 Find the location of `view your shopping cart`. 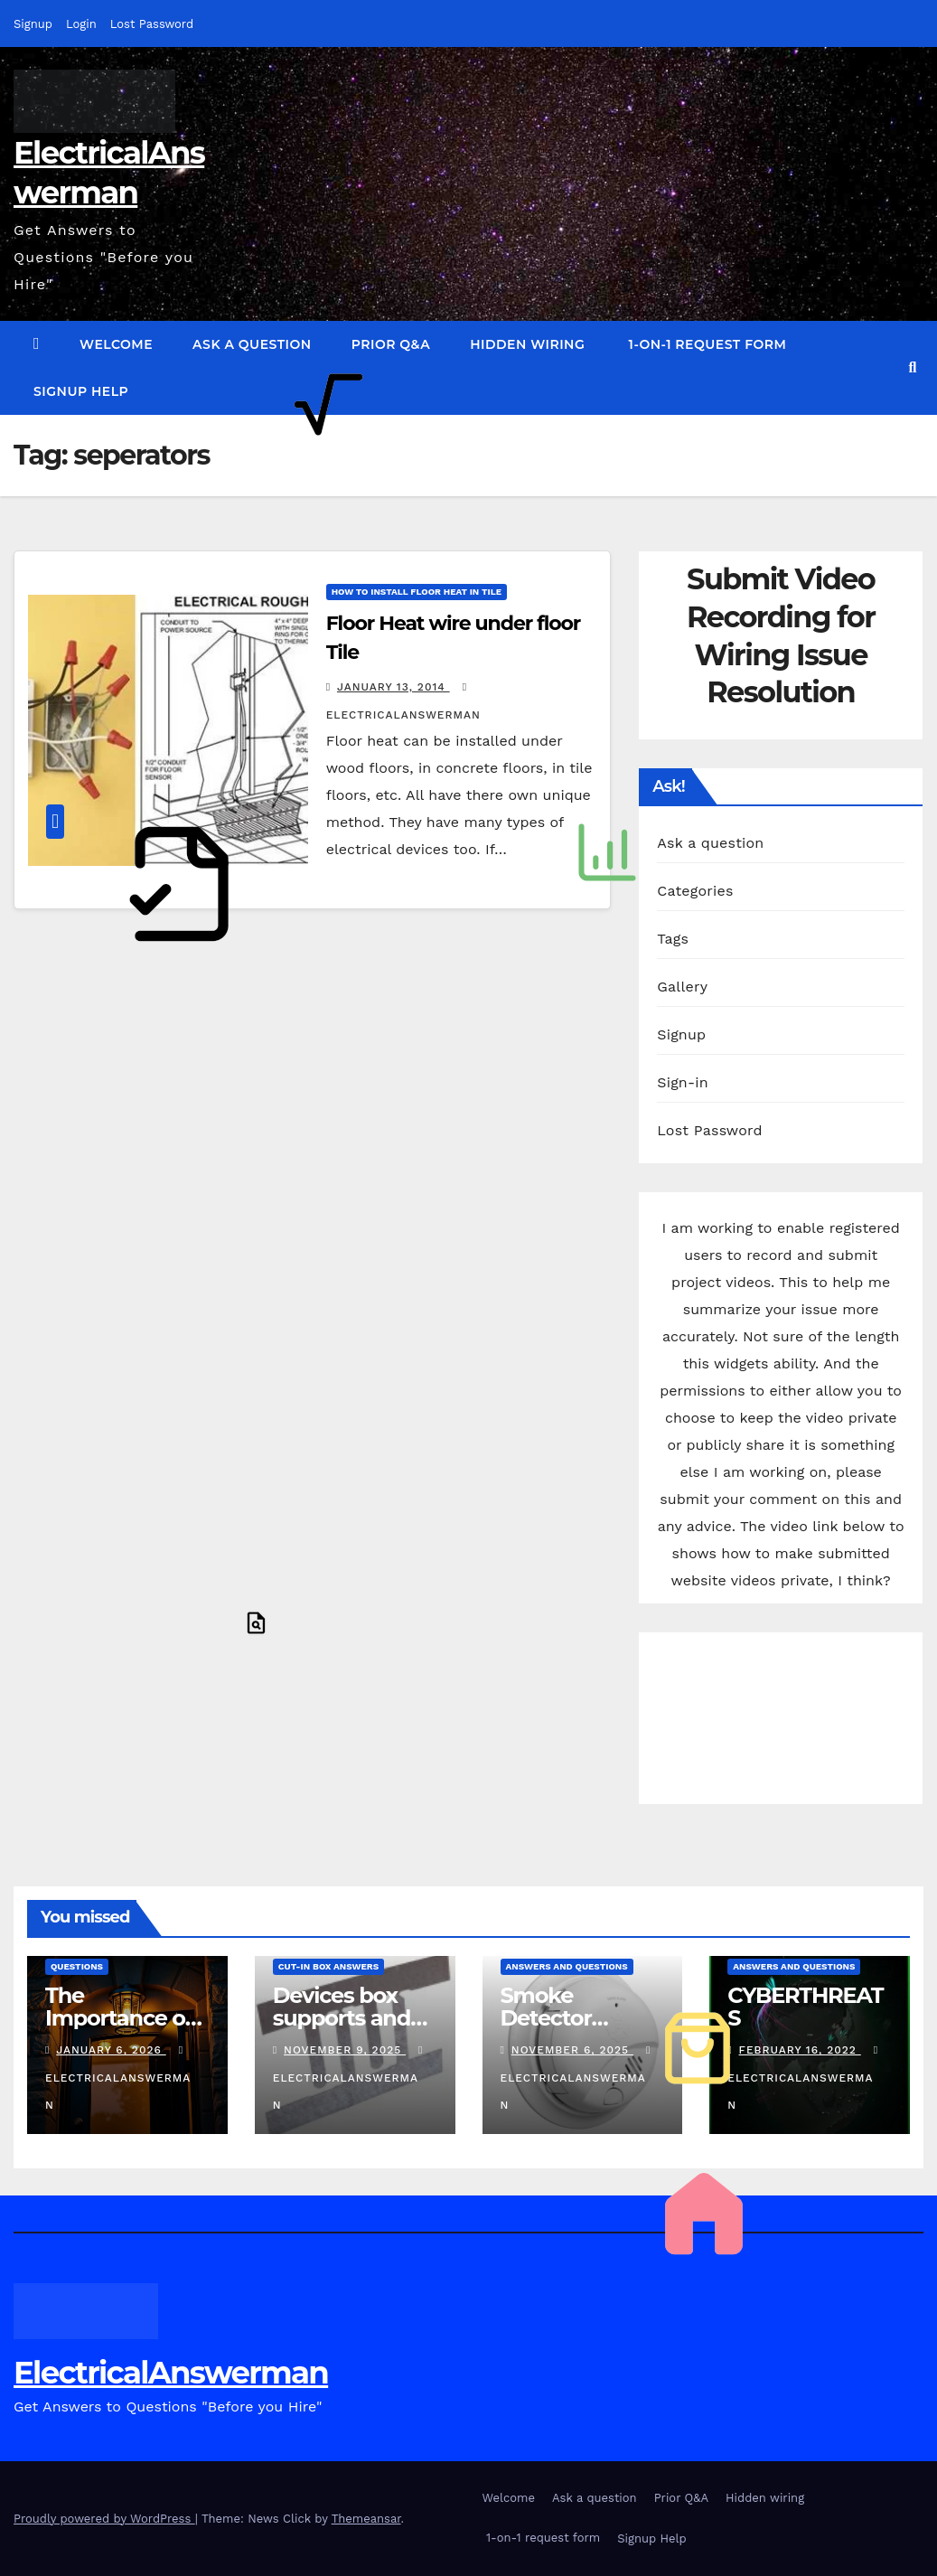

view your shopping cart is located at coordinates (698, 2048).